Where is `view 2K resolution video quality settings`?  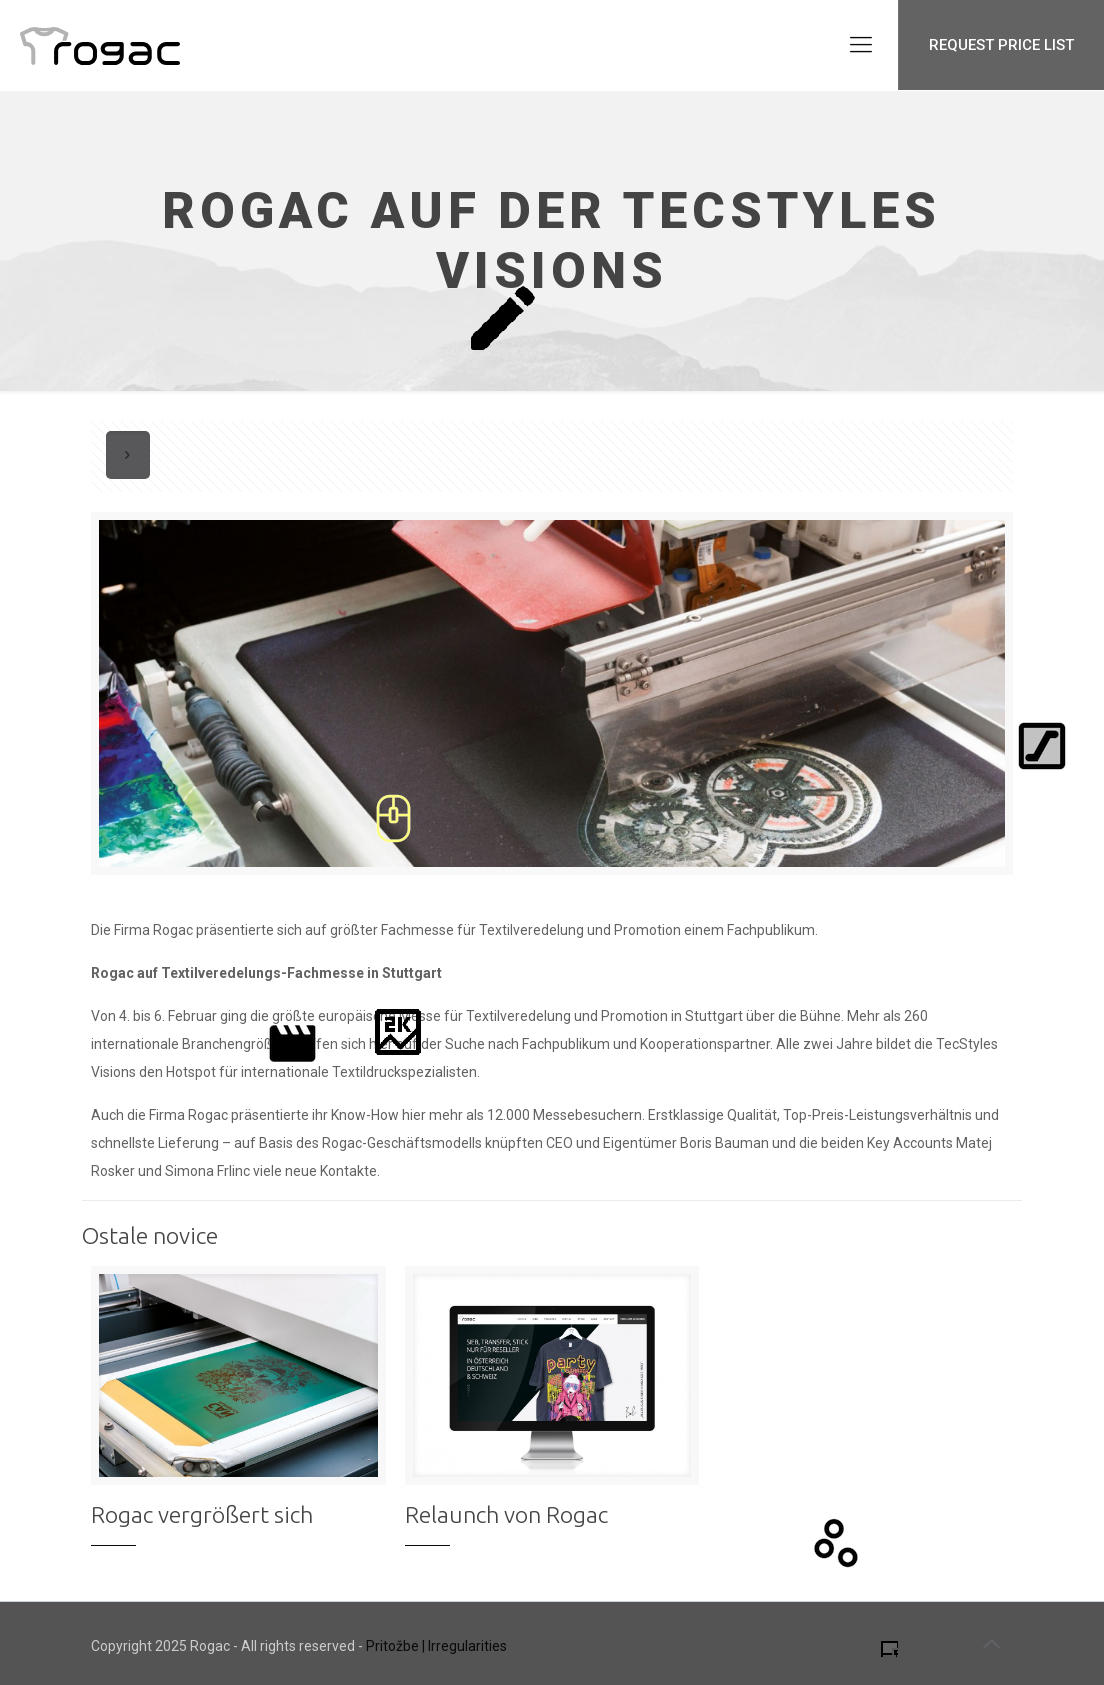 view 2K resolution video quality settings is located at coordinates (398, 1032).